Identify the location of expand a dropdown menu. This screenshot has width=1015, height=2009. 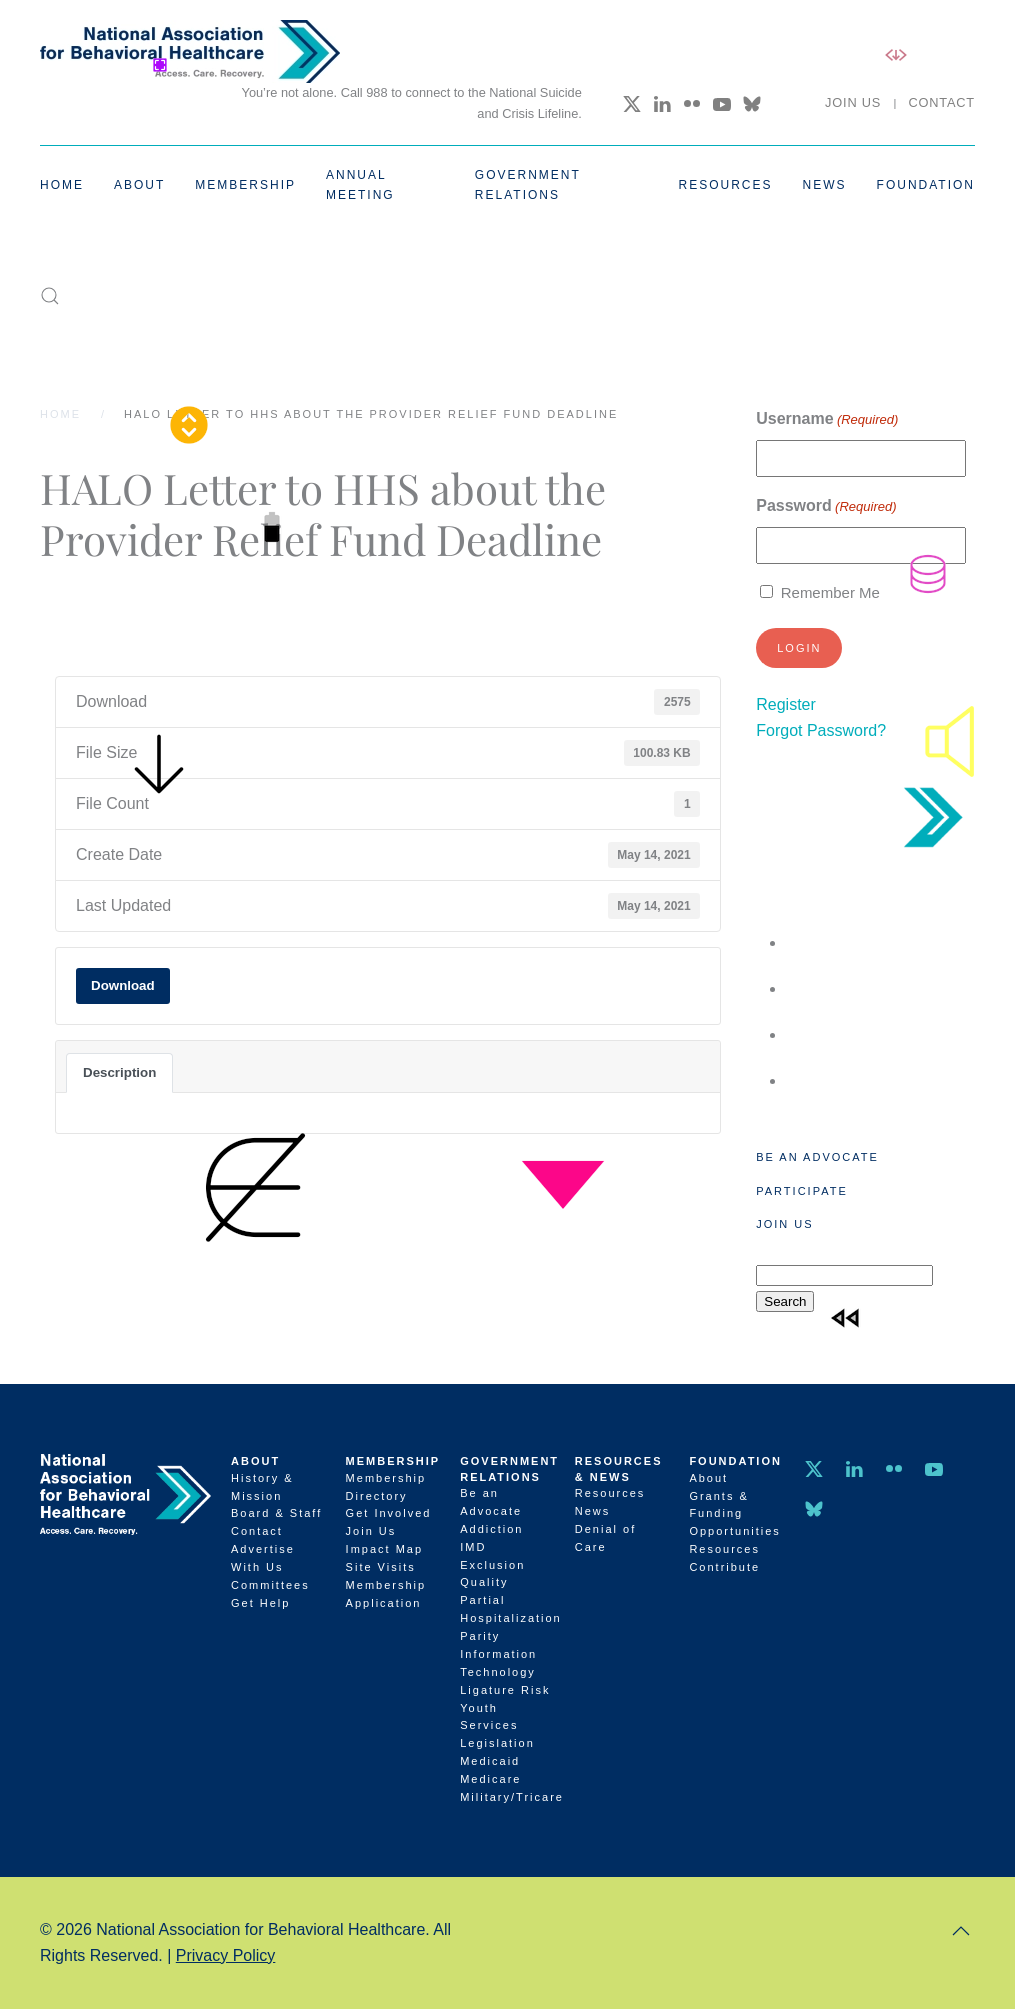
(563, 1185).